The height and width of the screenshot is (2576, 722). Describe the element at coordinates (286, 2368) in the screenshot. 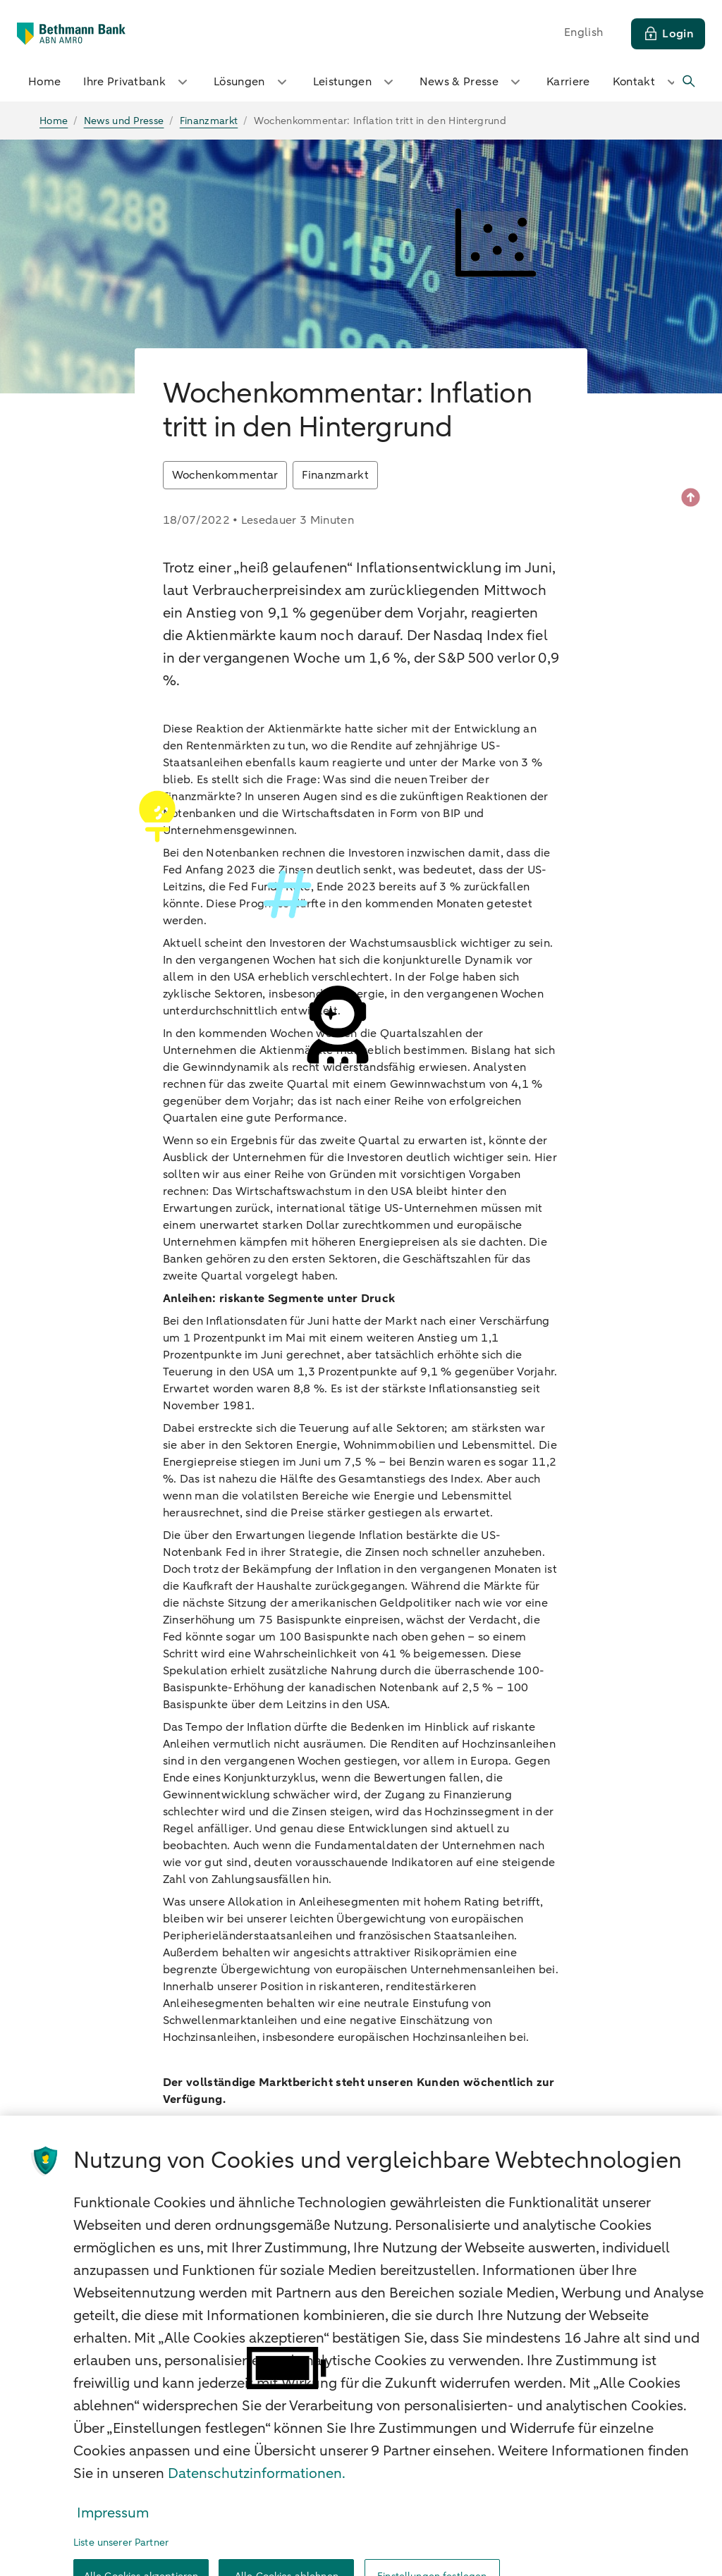

I see `indicates battery is fully charged` at that location.